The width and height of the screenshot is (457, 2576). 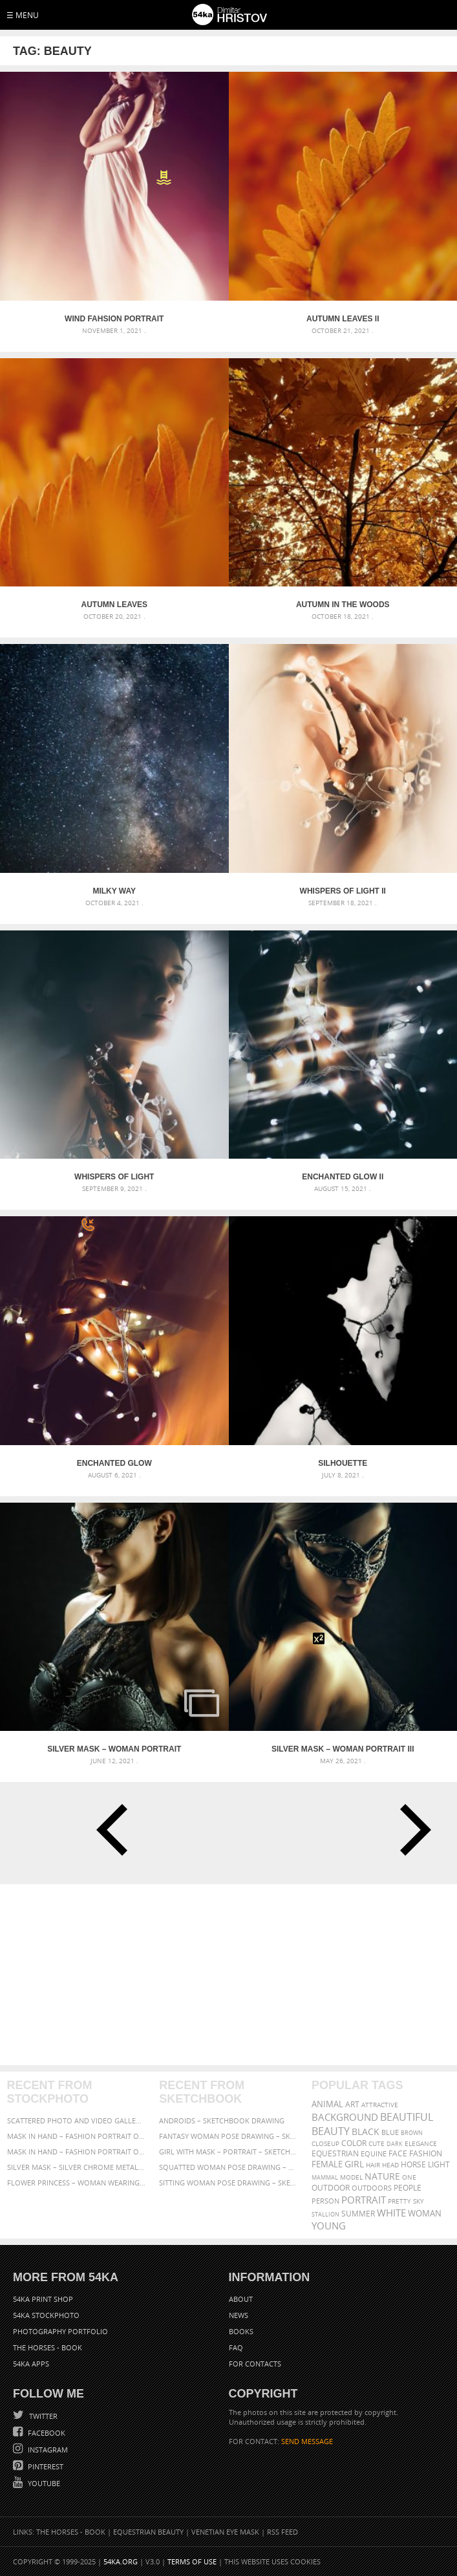 What do you see at coordinates (319, 1638) in the screenshot?
I see `apply superscript formatting to selected text` at bounding box center [319, 1638].